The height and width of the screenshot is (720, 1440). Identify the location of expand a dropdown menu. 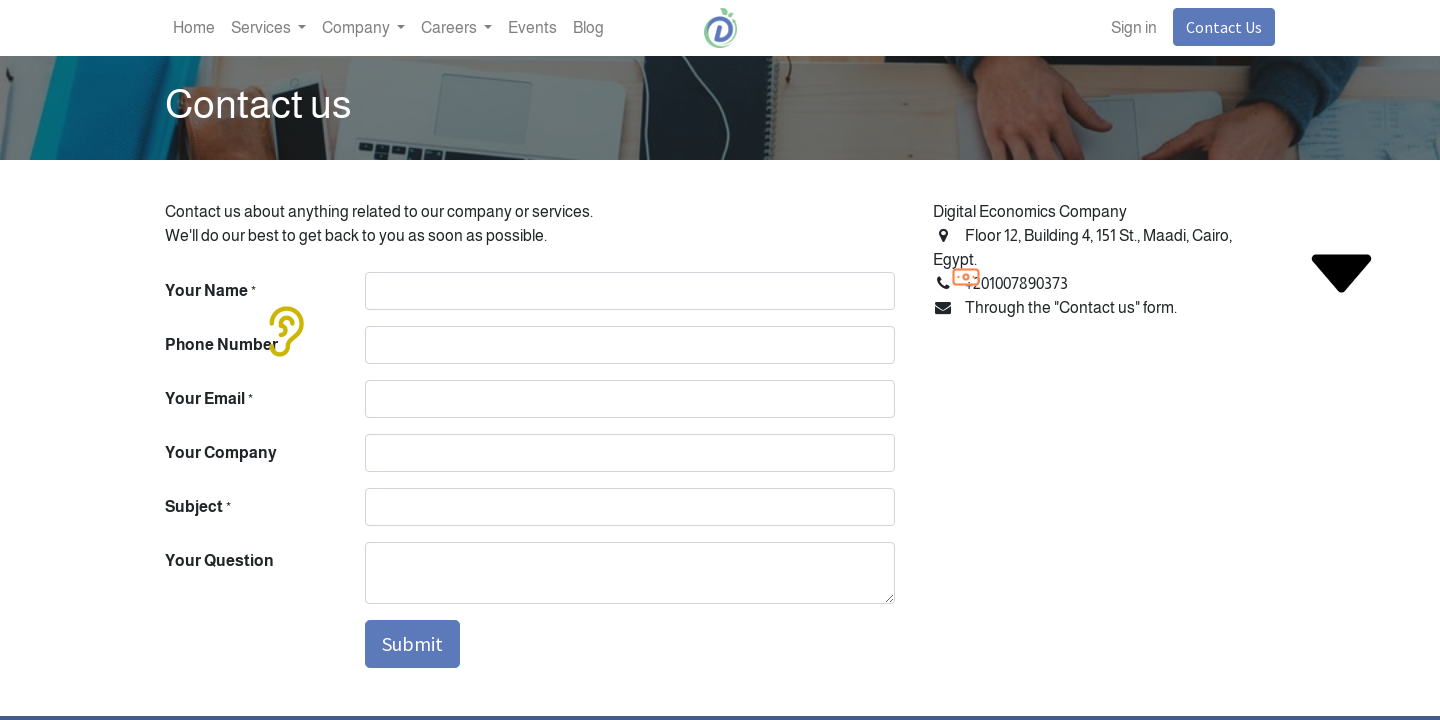
(1341, 273).